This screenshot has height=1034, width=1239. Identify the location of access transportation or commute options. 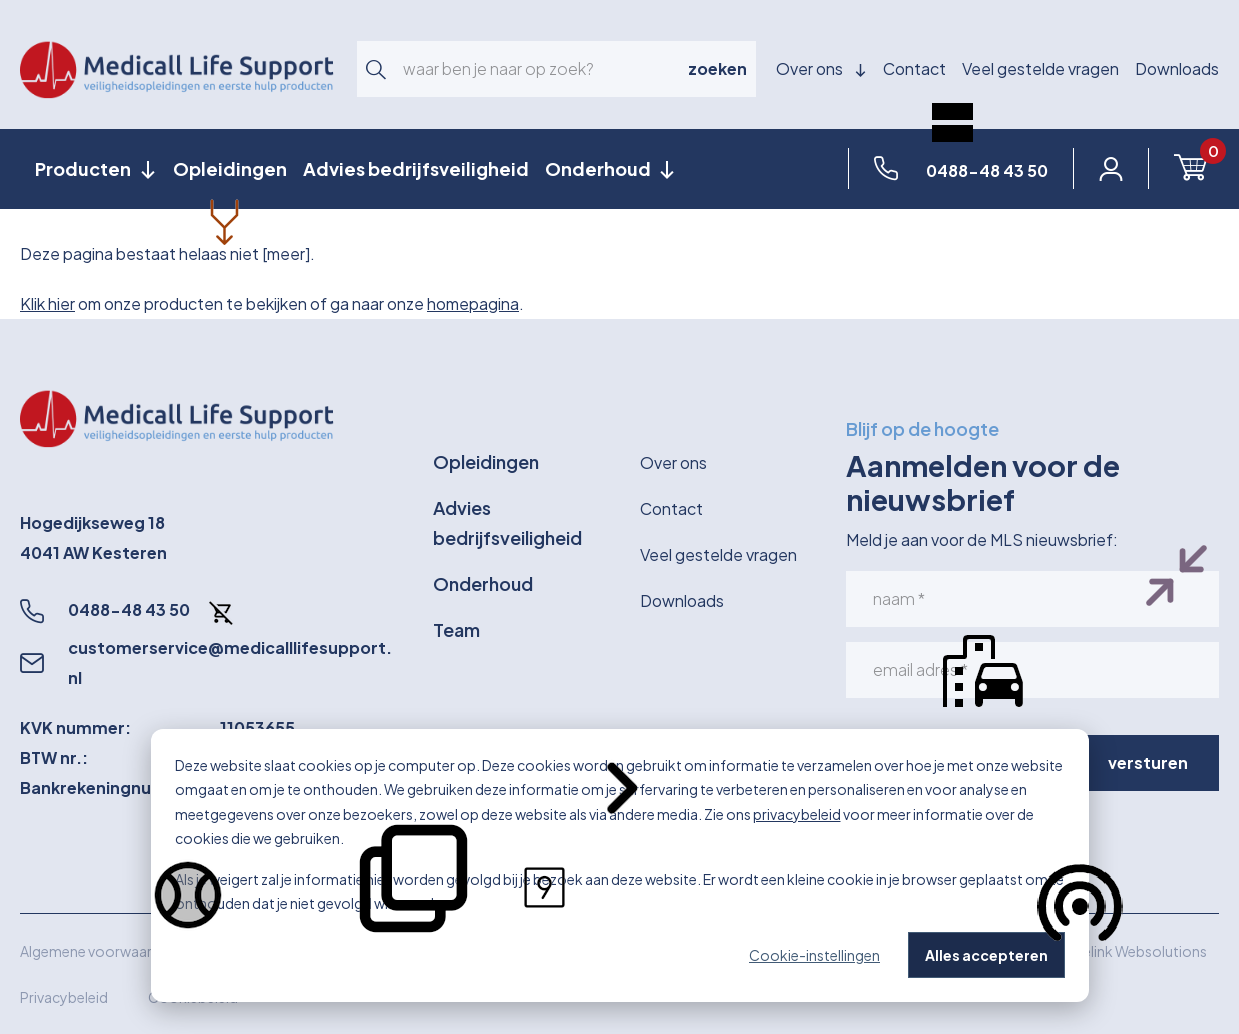
(983, 671).